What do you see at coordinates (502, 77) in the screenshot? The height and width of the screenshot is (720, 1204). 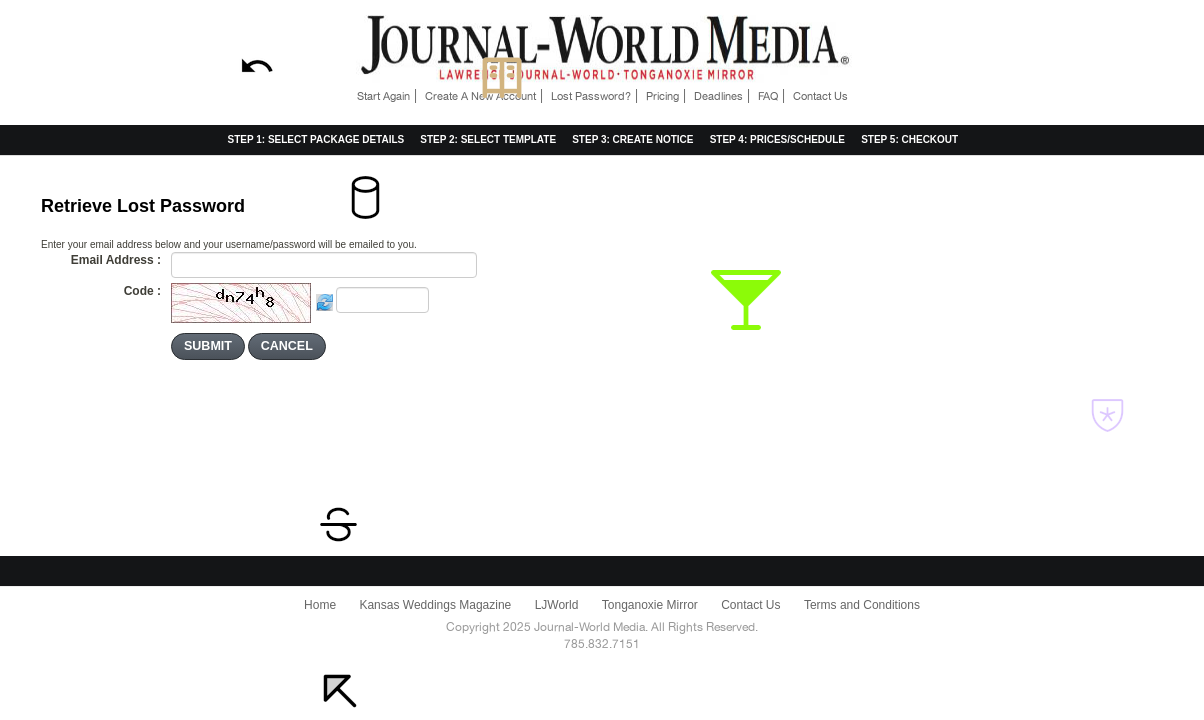 I see `access storage lockers` at bounding box center [502, 77].